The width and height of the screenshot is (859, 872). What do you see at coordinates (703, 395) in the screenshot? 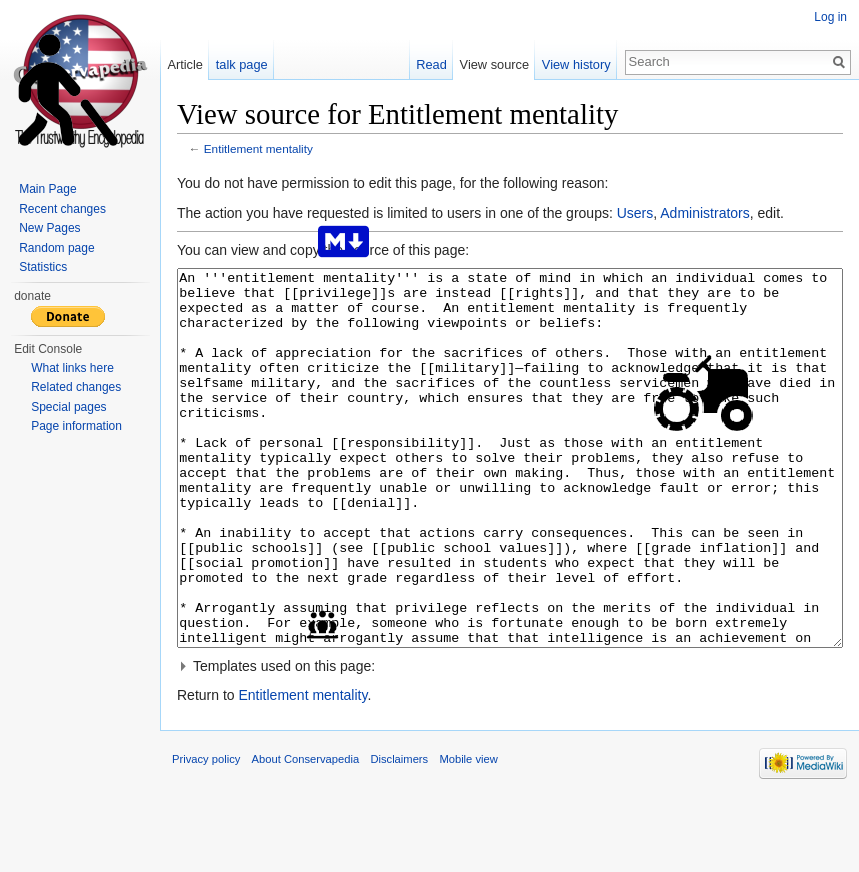
I see `access agricultural or farming features` at bounding box center [703, 395].